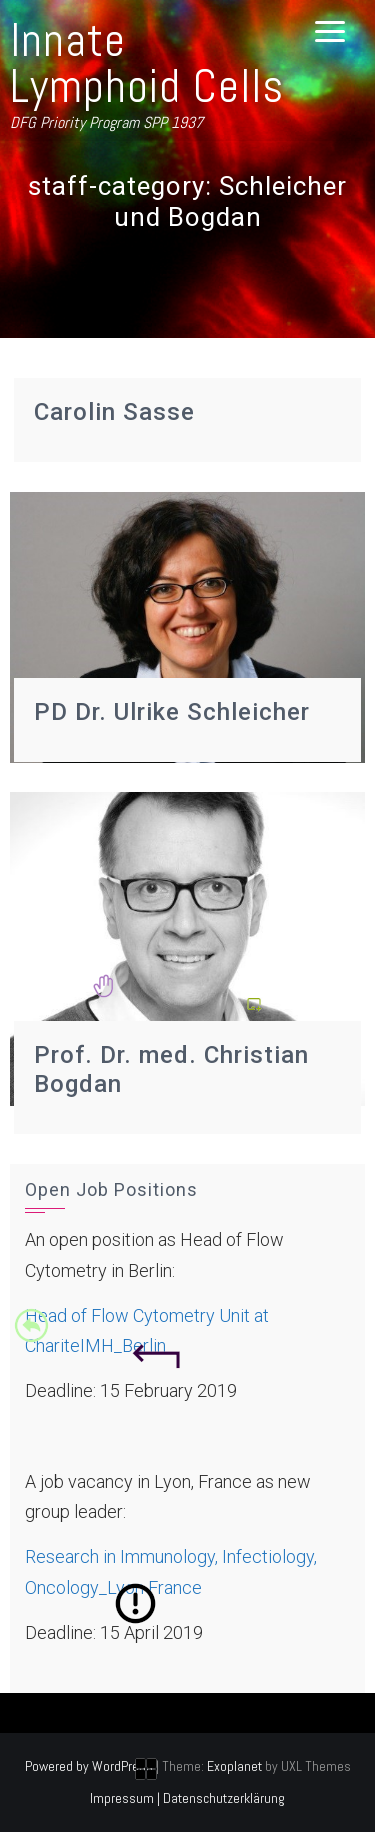 This screenshot has height=1832, width=375. What do you see at coordinates (156, 1356) in the screenshot?
I see `go back to previous screen` at bounding box center [156, 1356].